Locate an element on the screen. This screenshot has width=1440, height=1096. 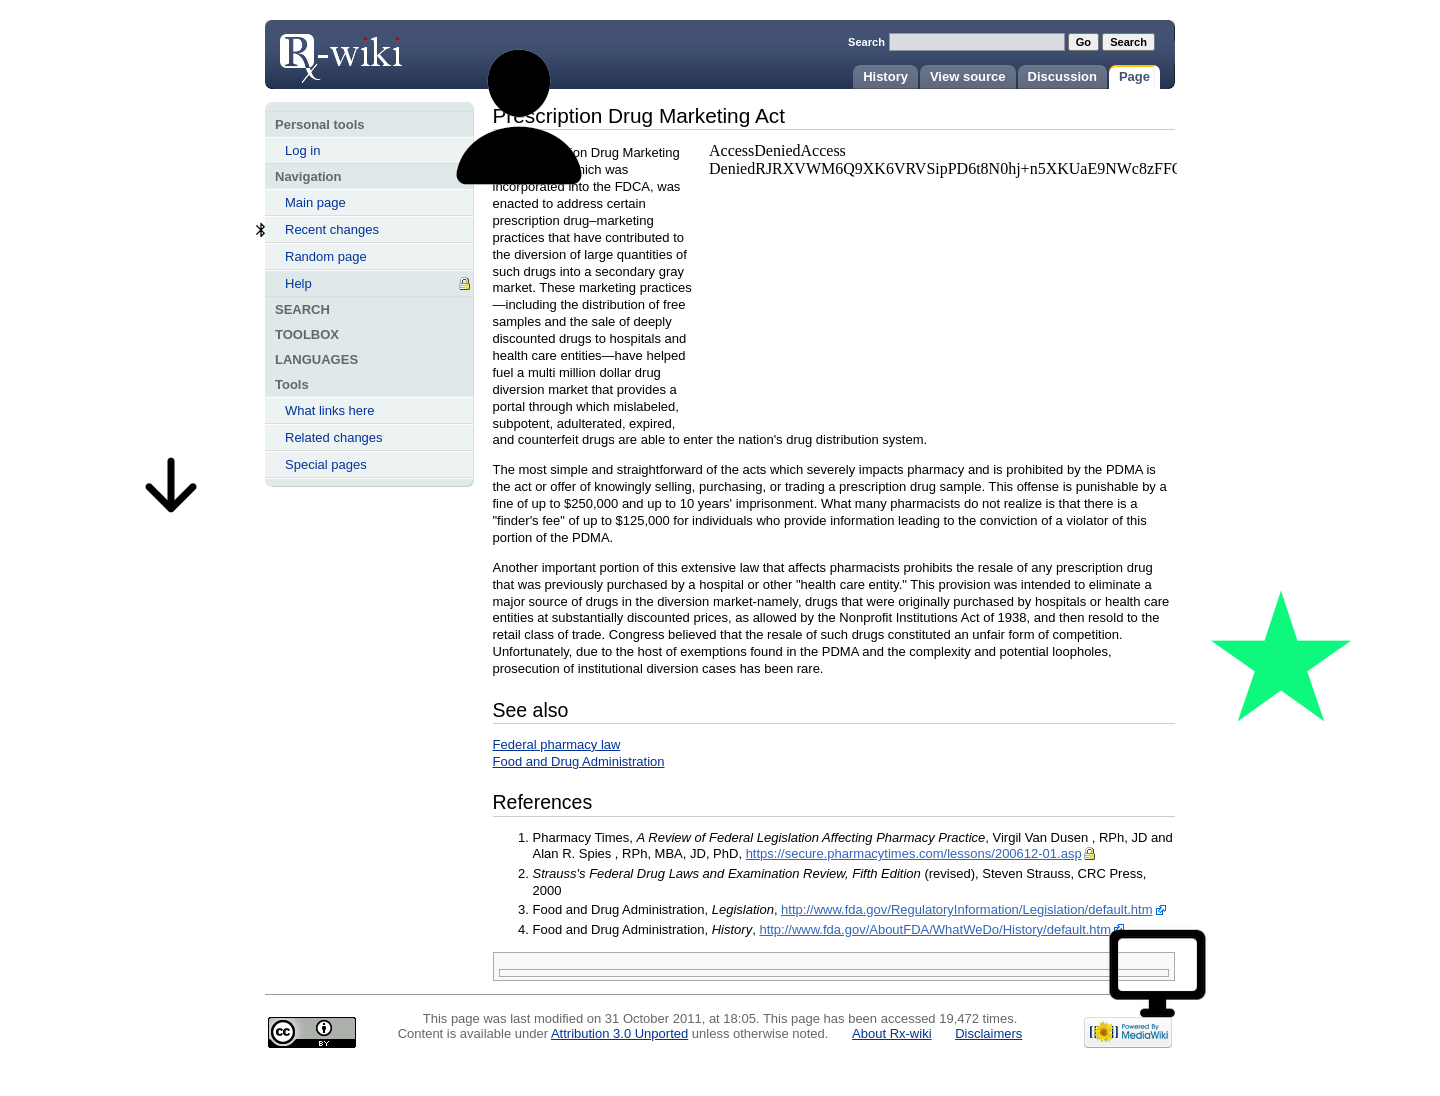
add to favorites is located at coordinates (1281, 656).